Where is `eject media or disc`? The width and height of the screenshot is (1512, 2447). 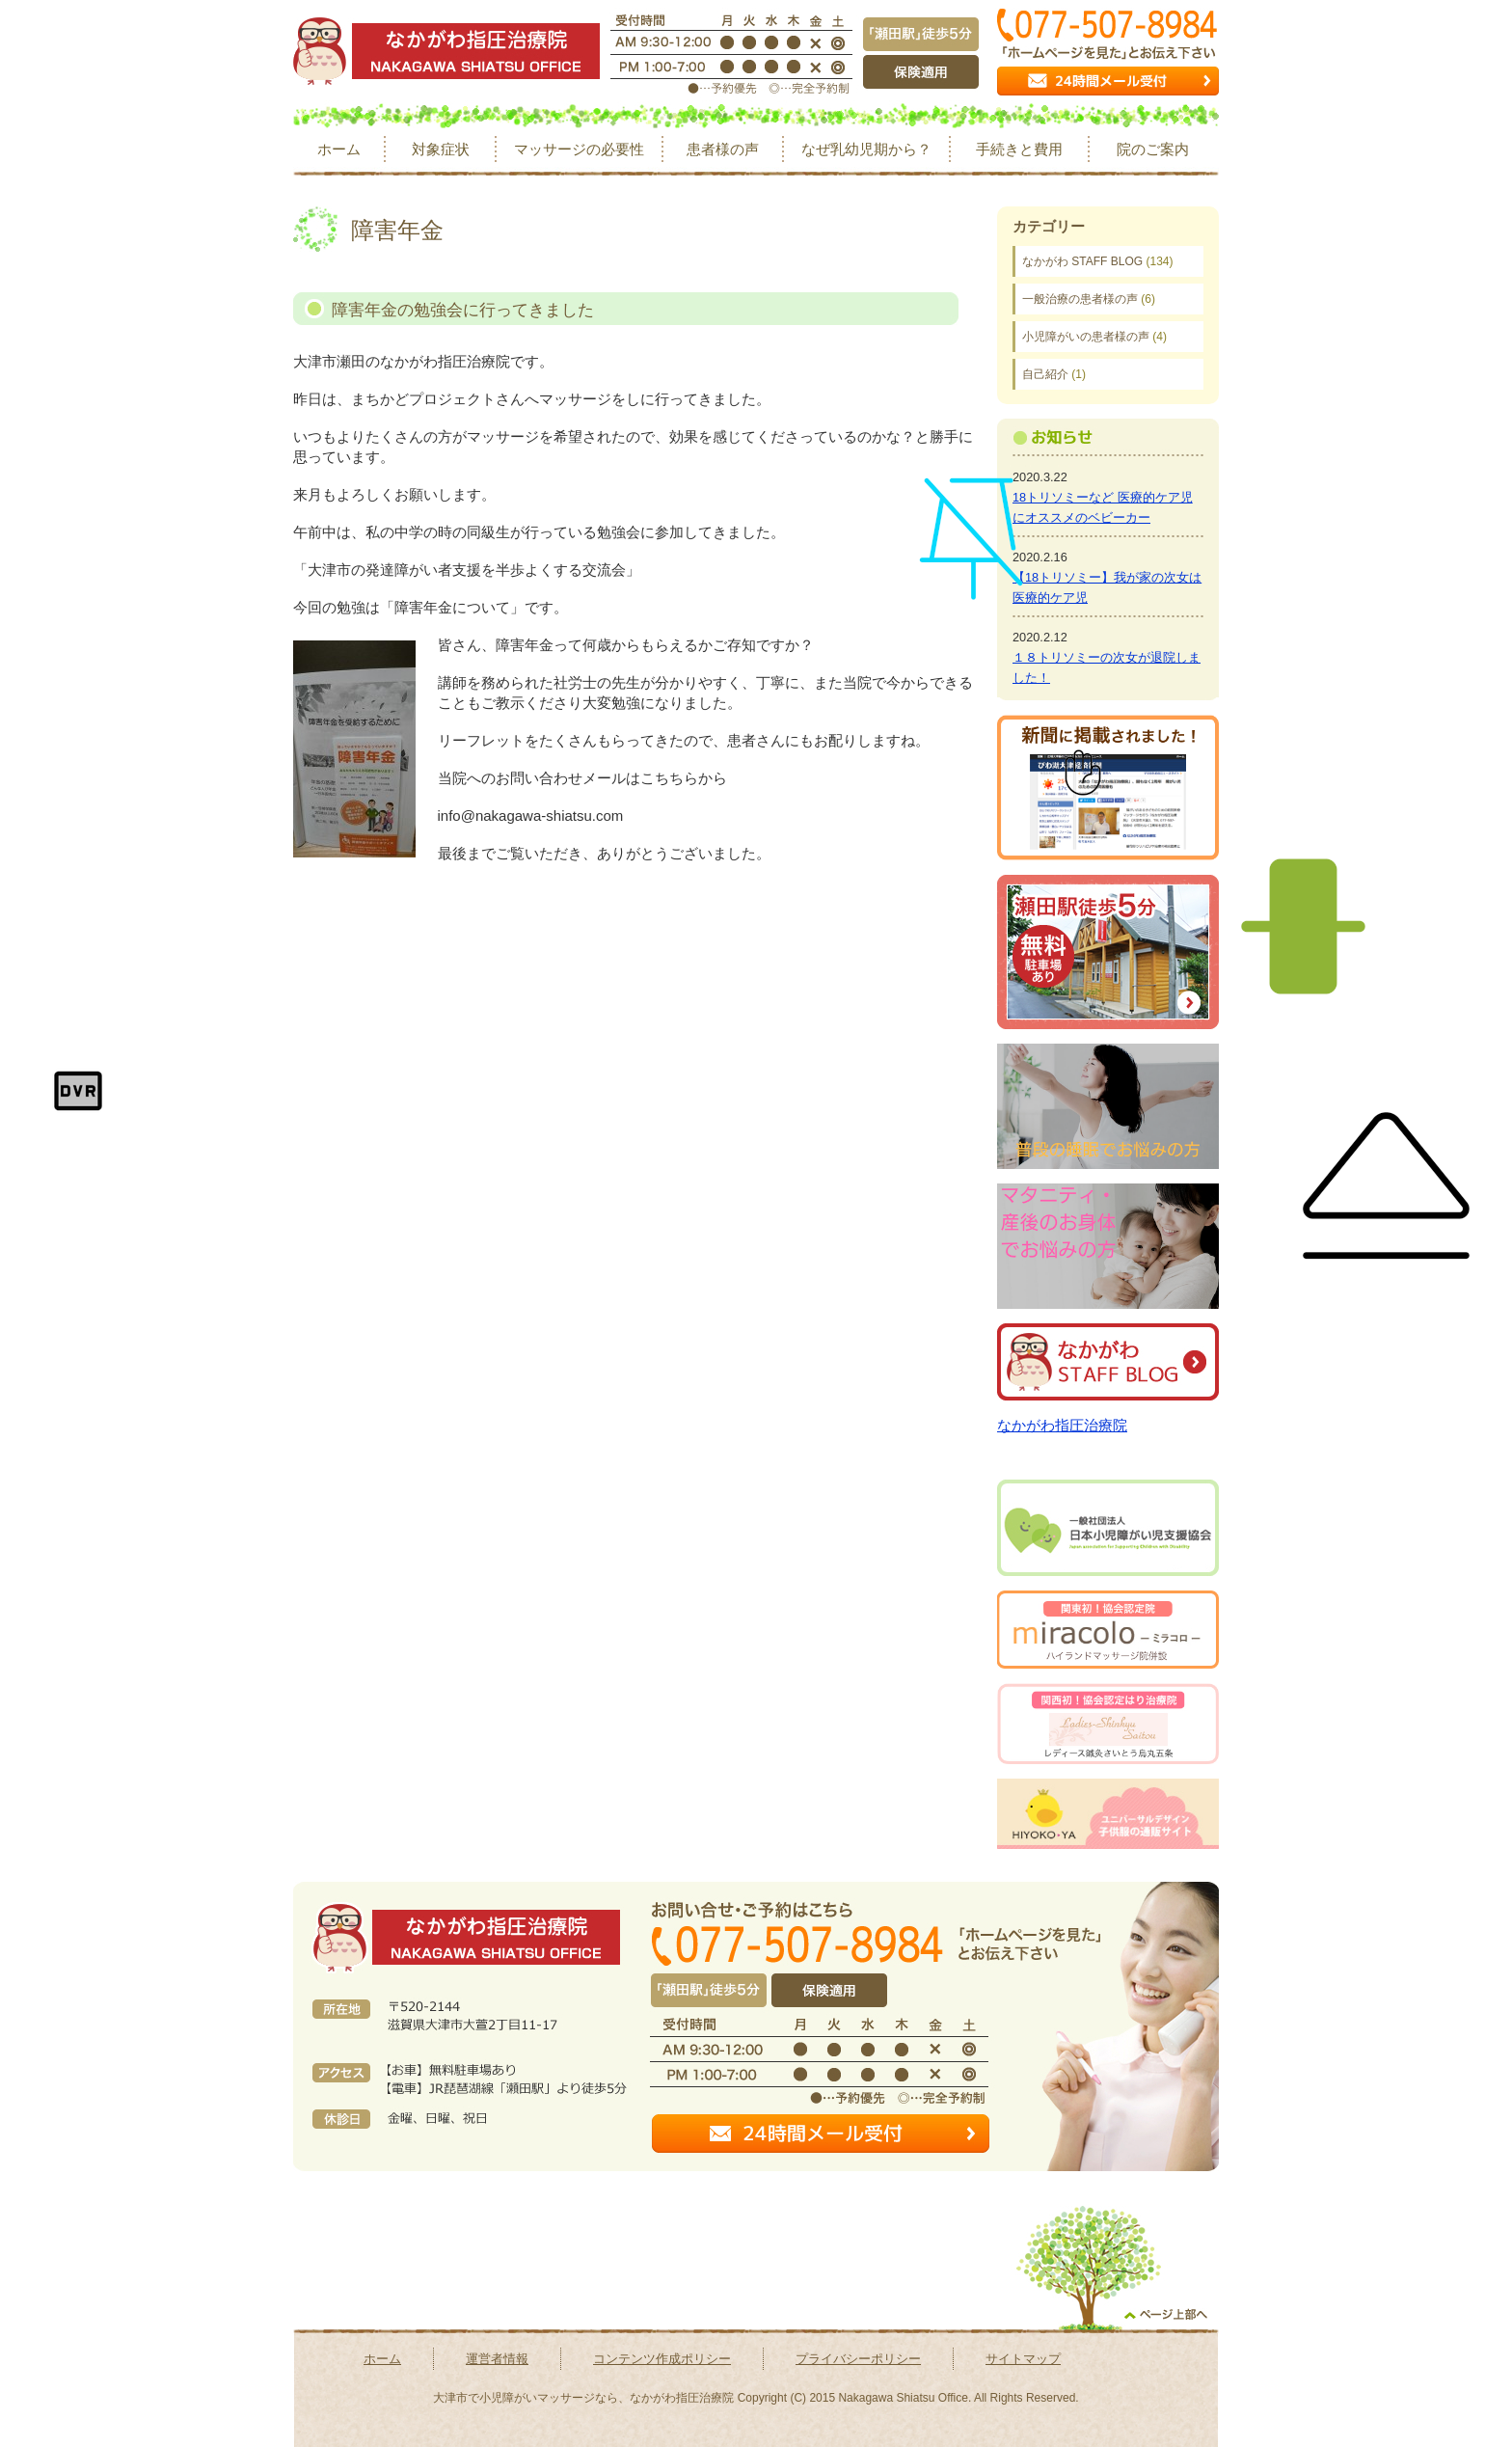 eject media or disc is located at coordinates (1386, 1195).